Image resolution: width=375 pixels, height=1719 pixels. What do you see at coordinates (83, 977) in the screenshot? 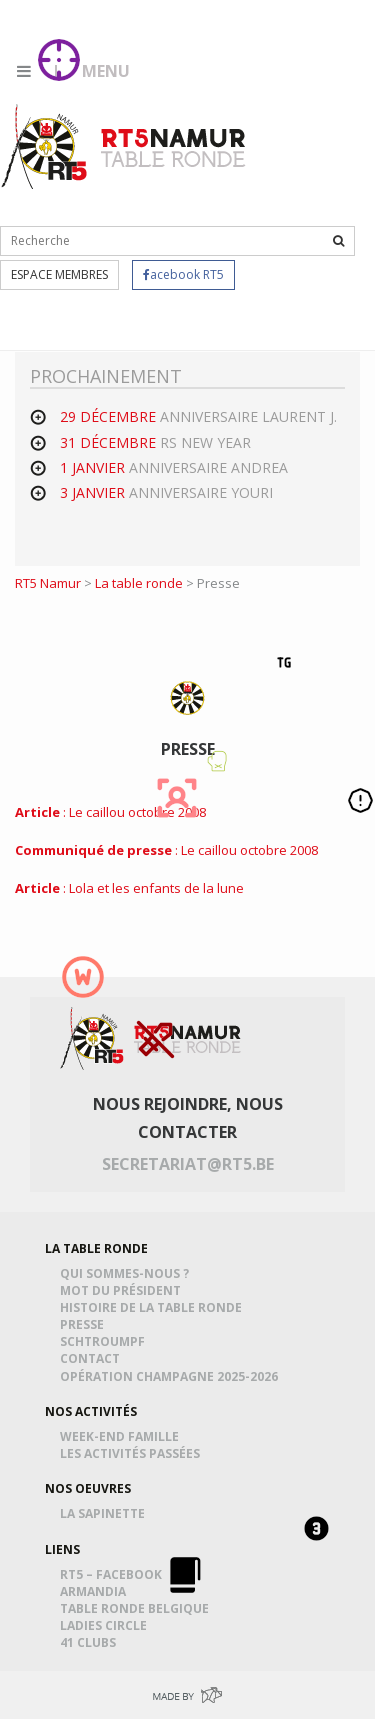
I see `indicates west direction on a map` at bounding box center [83, 977].